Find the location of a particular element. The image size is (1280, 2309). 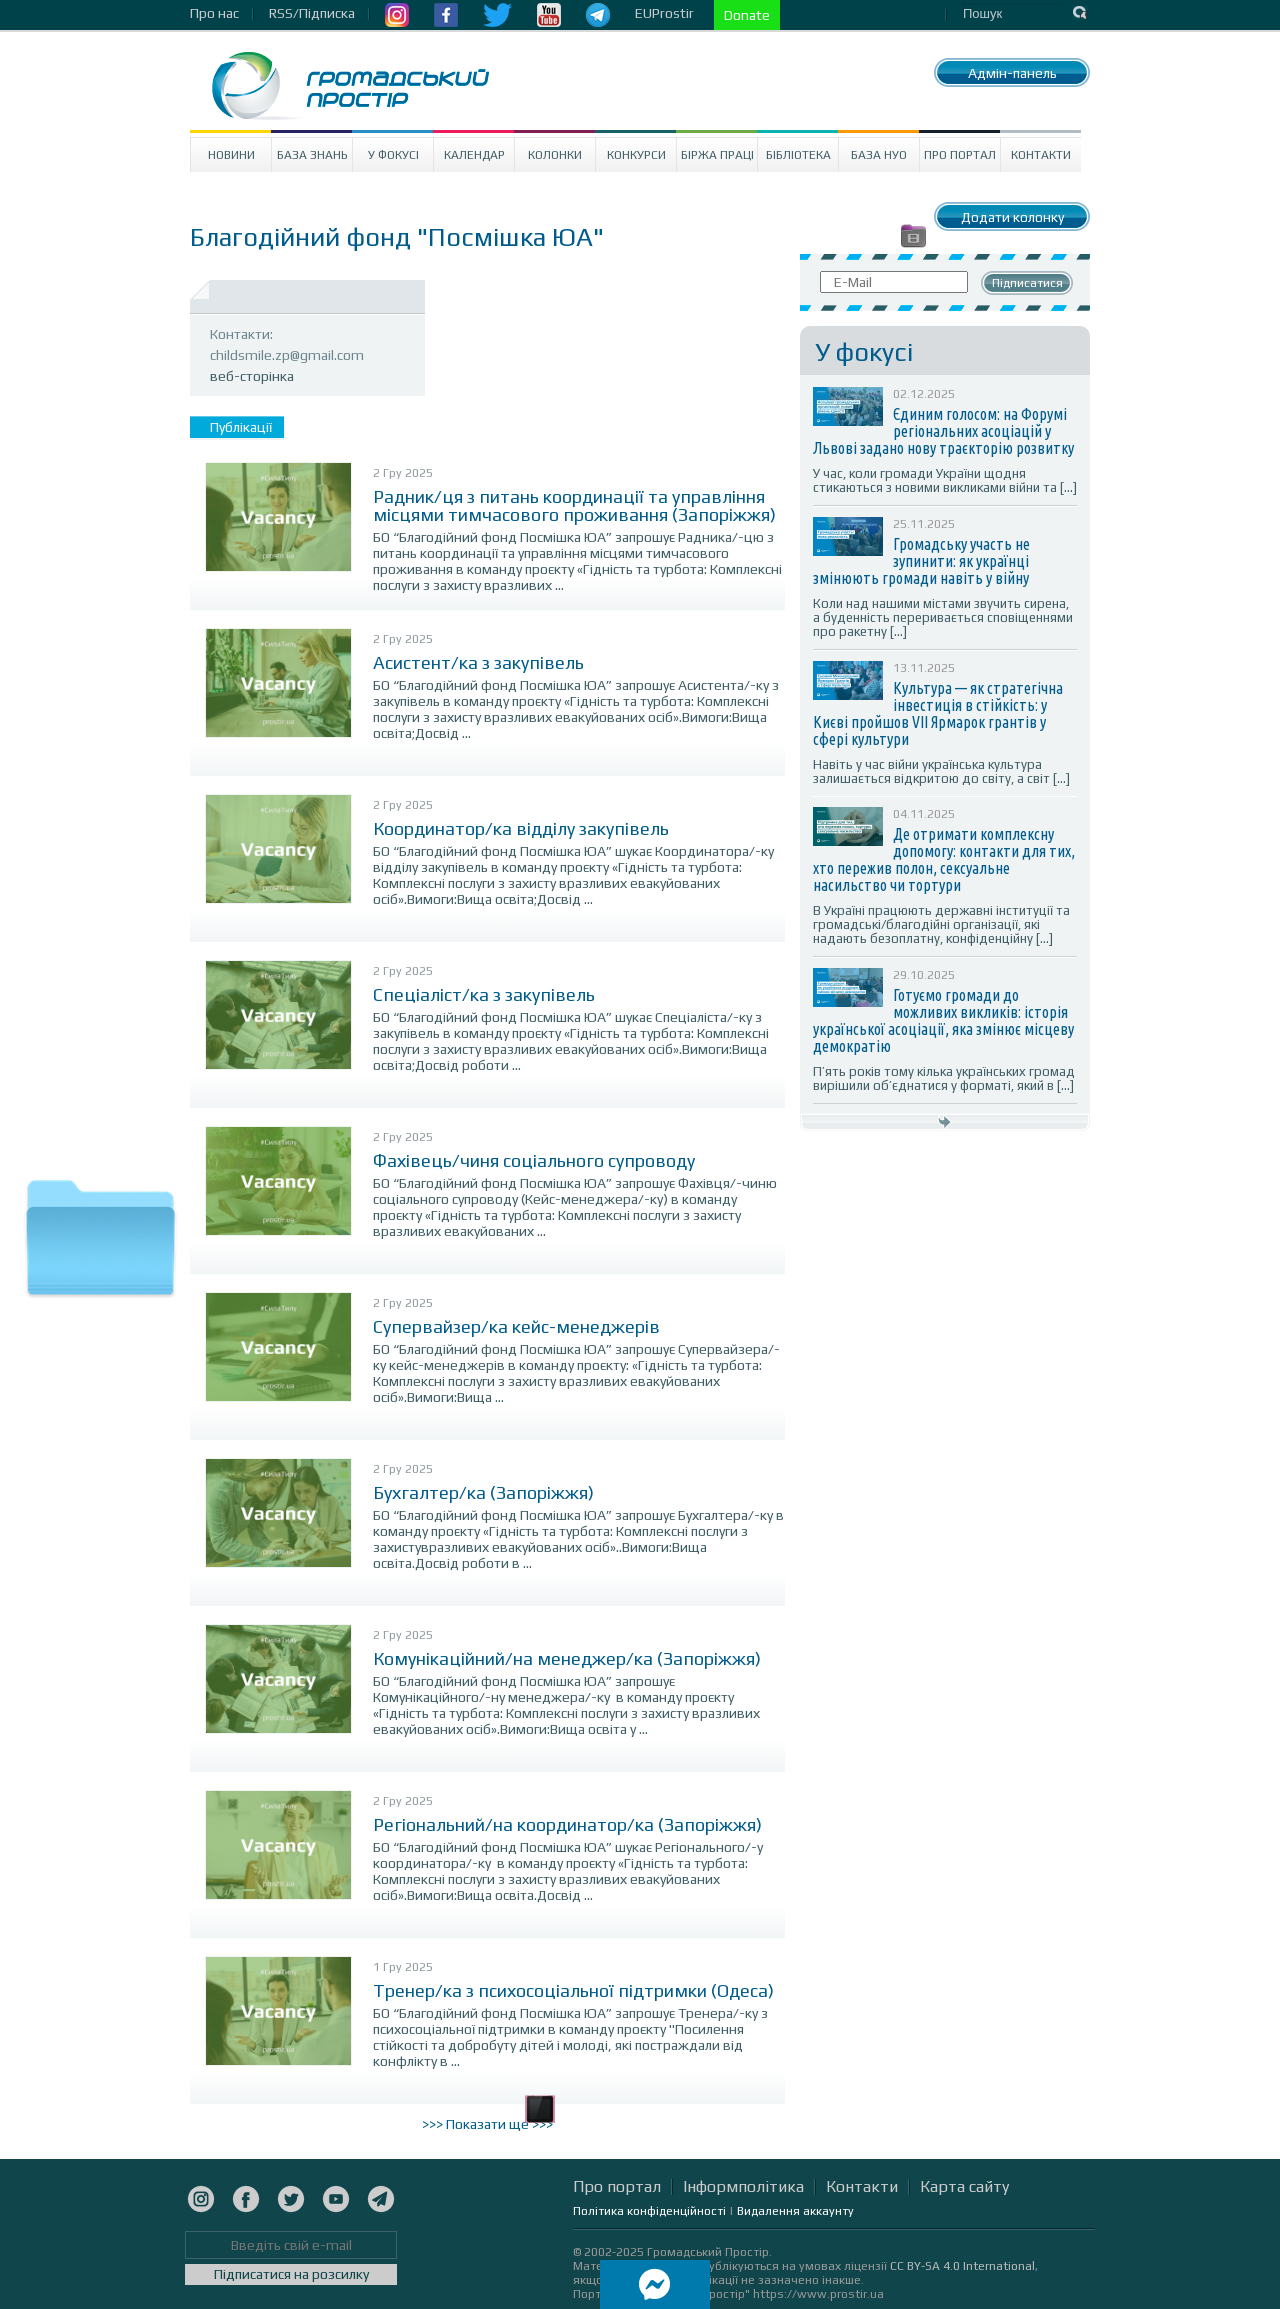

open your videos folder is located at coordinates (913, 235).